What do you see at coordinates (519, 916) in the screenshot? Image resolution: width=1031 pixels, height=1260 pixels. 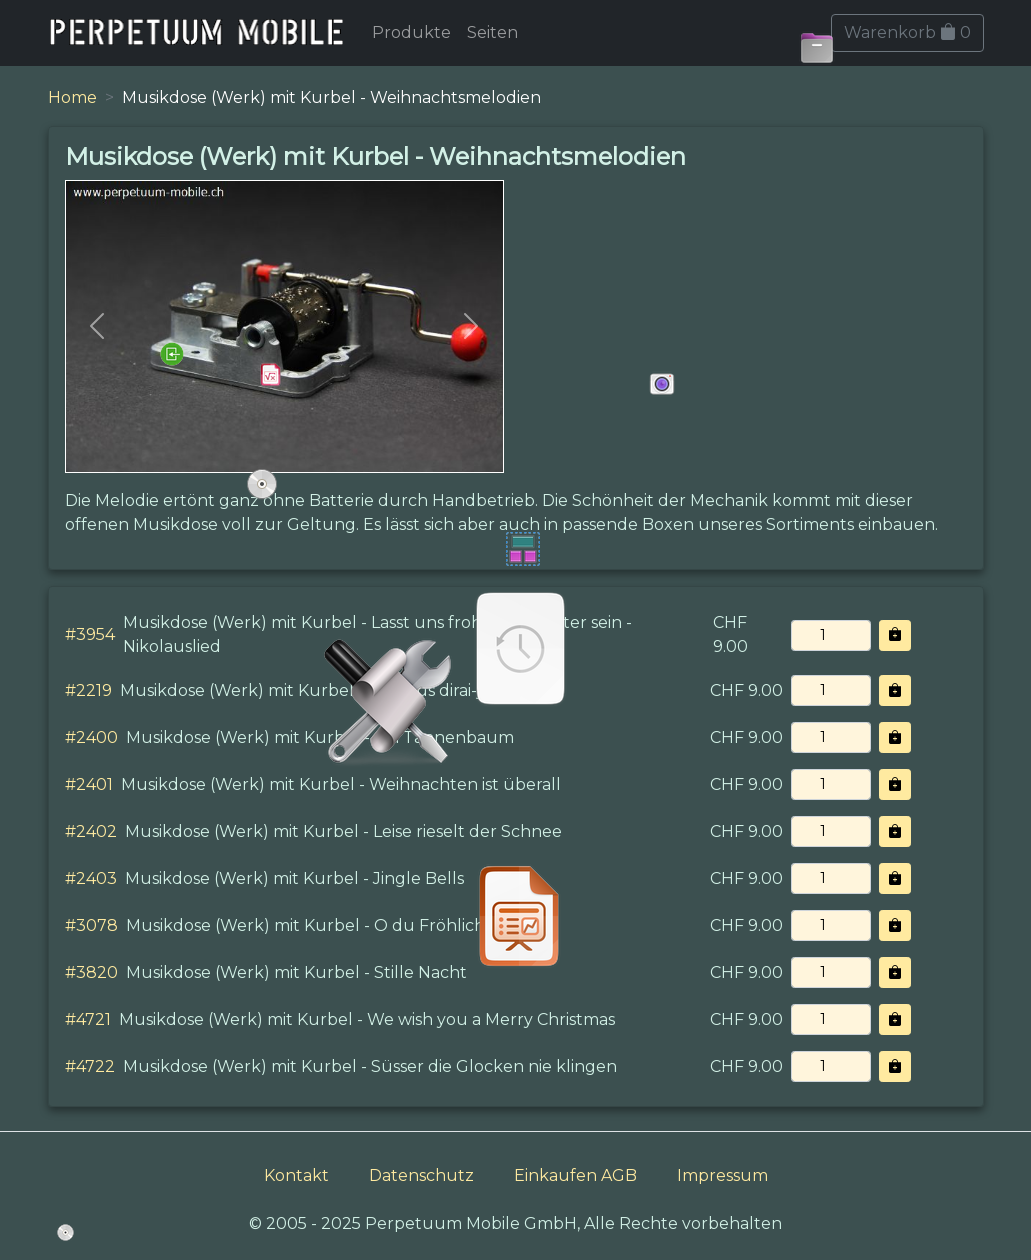 I see `libreoffice impress presentation file` at bounding box center [519, 916].